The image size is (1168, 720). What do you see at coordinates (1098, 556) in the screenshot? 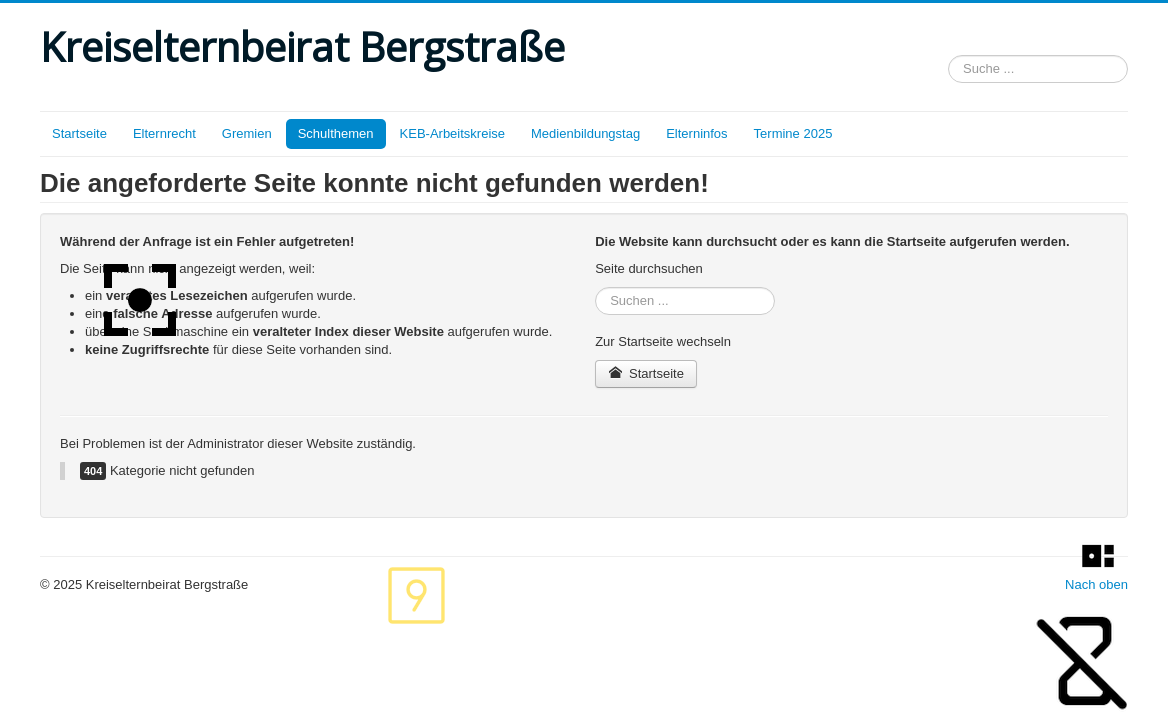
I see `access bento box or compartmentalized layout view` at bounding box center [1098, 556].